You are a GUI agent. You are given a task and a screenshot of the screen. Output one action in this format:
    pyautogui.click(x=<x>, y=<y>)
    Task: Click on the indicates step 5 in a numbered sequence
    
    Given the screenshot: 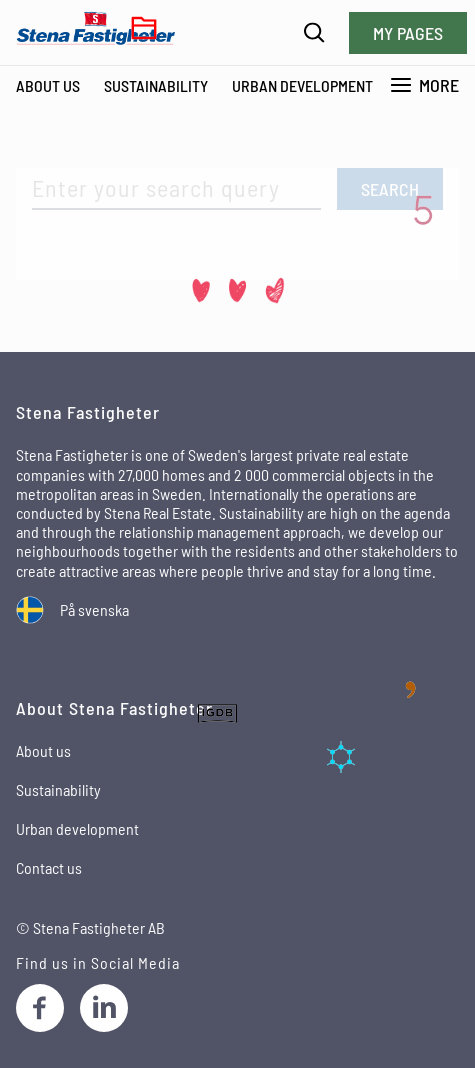 What is the action you would take?
    pyautogui.click(x=423, y=210)
    